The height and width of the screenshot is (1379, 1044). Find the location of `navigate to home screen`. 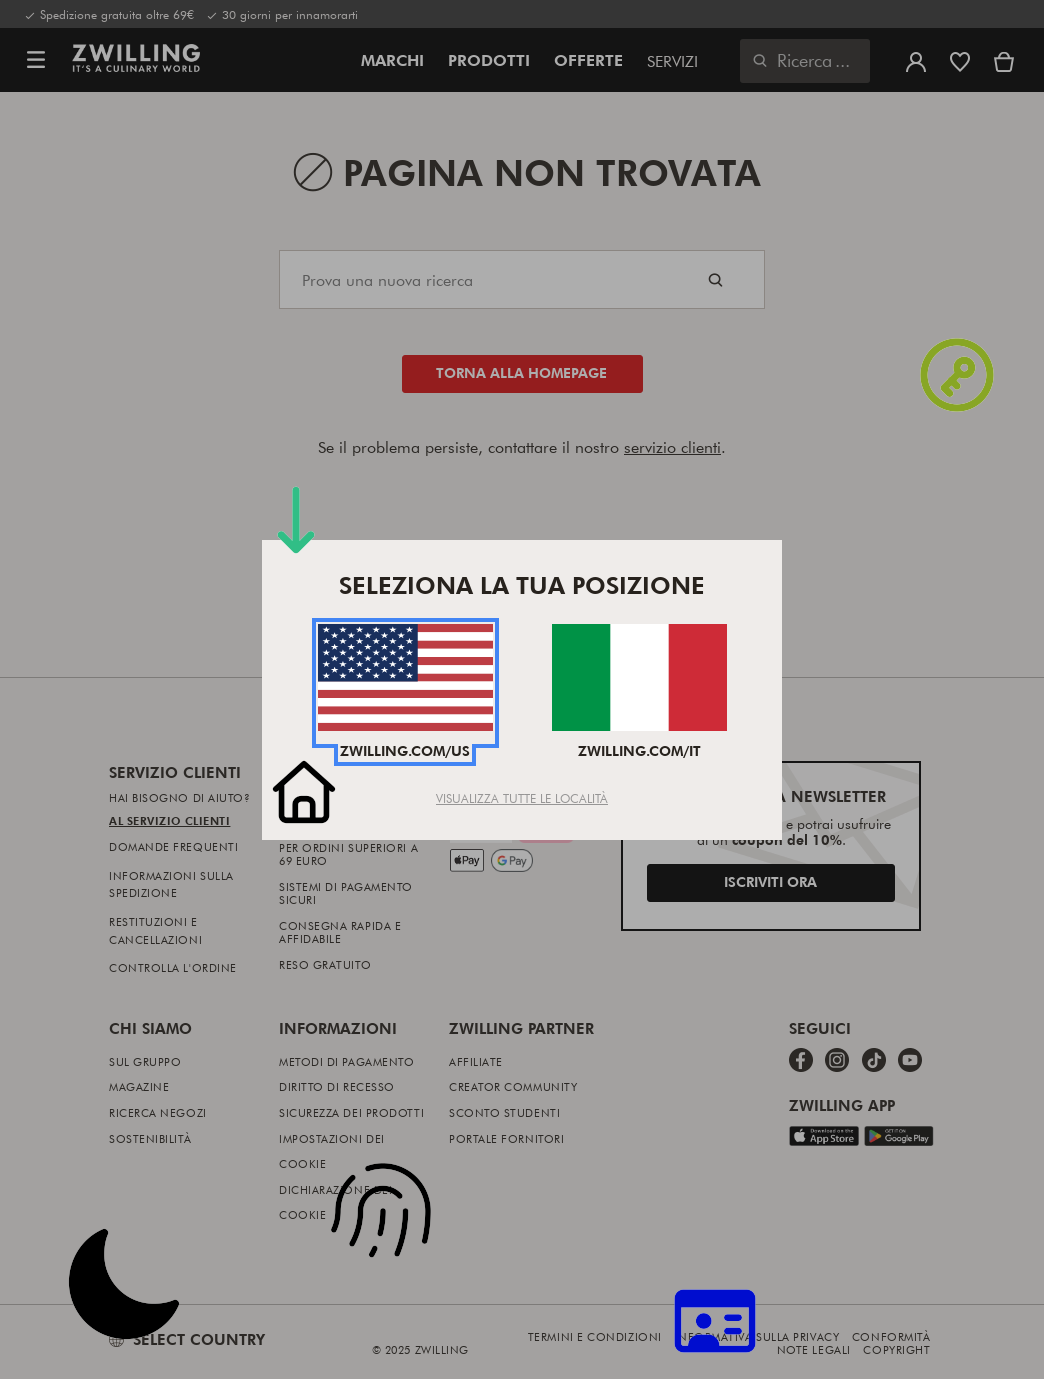

navigate to home screen is located at coordinates (304, 792).